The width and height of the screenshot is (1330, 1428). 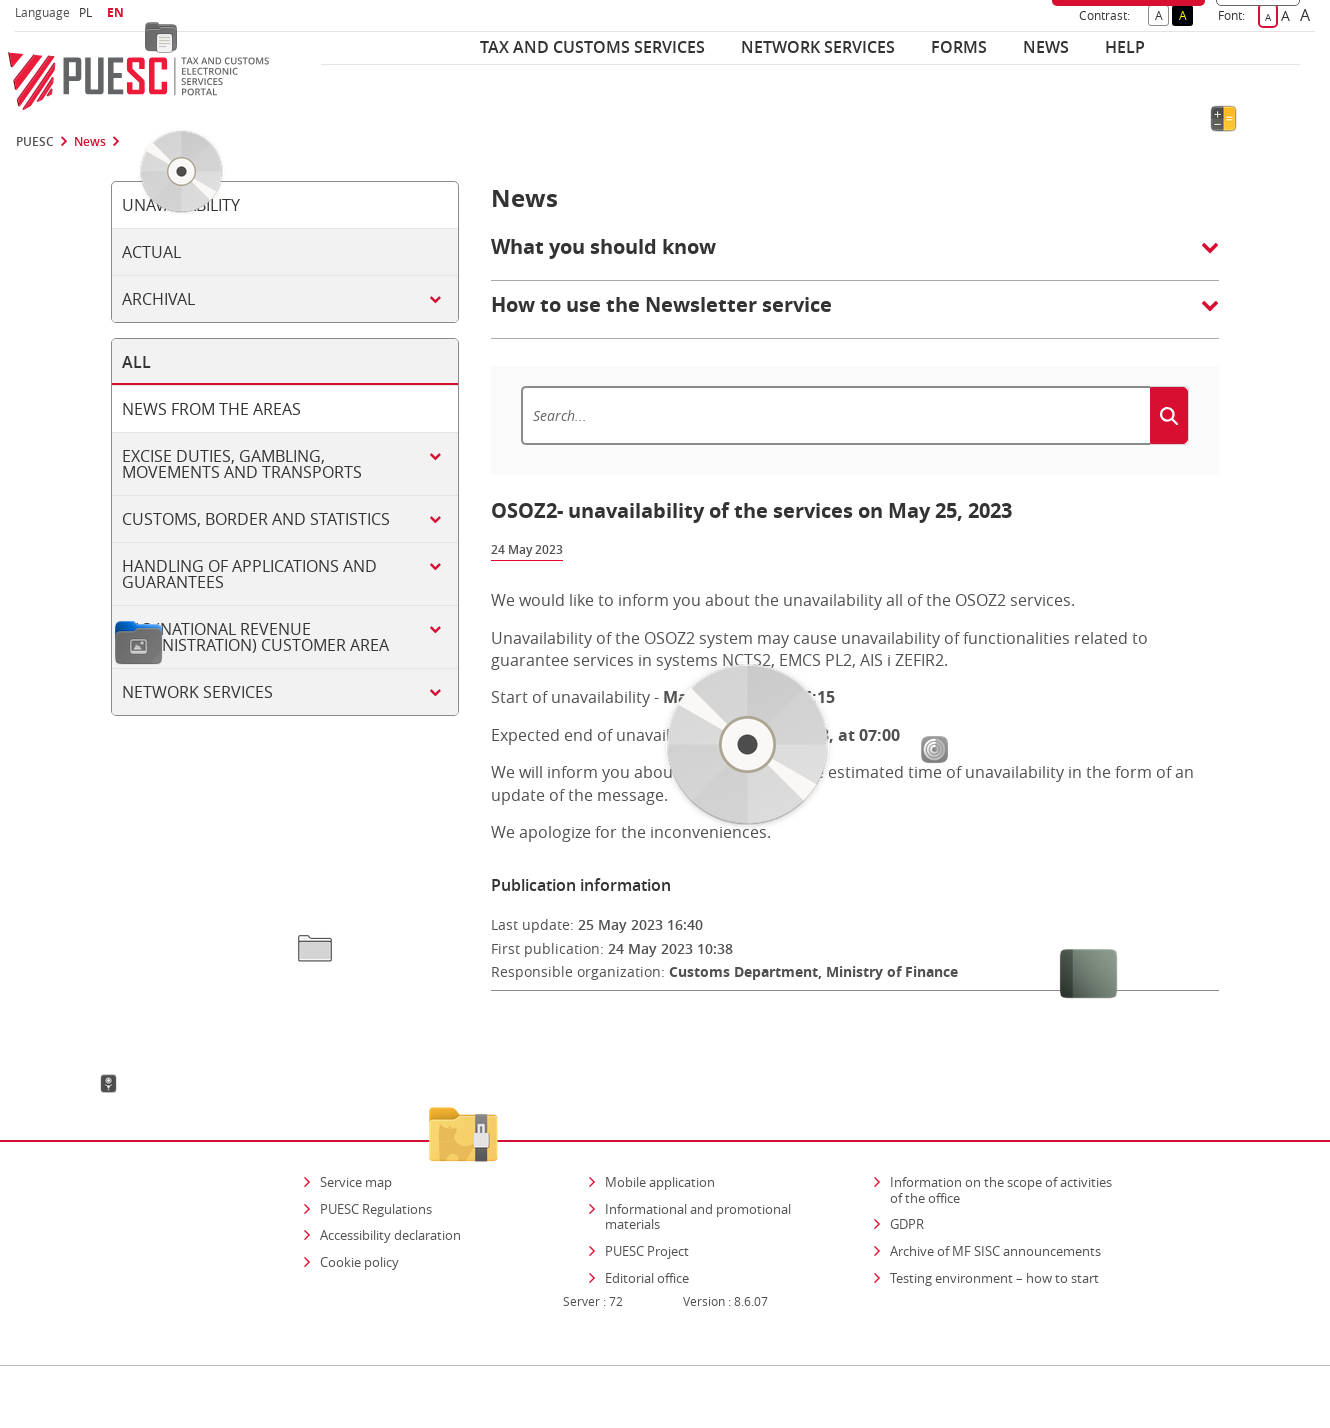 What do you see at coordinates (161, 37) in the screenshot?
I see `open a file from your computer` at bounding box center [161, 37].